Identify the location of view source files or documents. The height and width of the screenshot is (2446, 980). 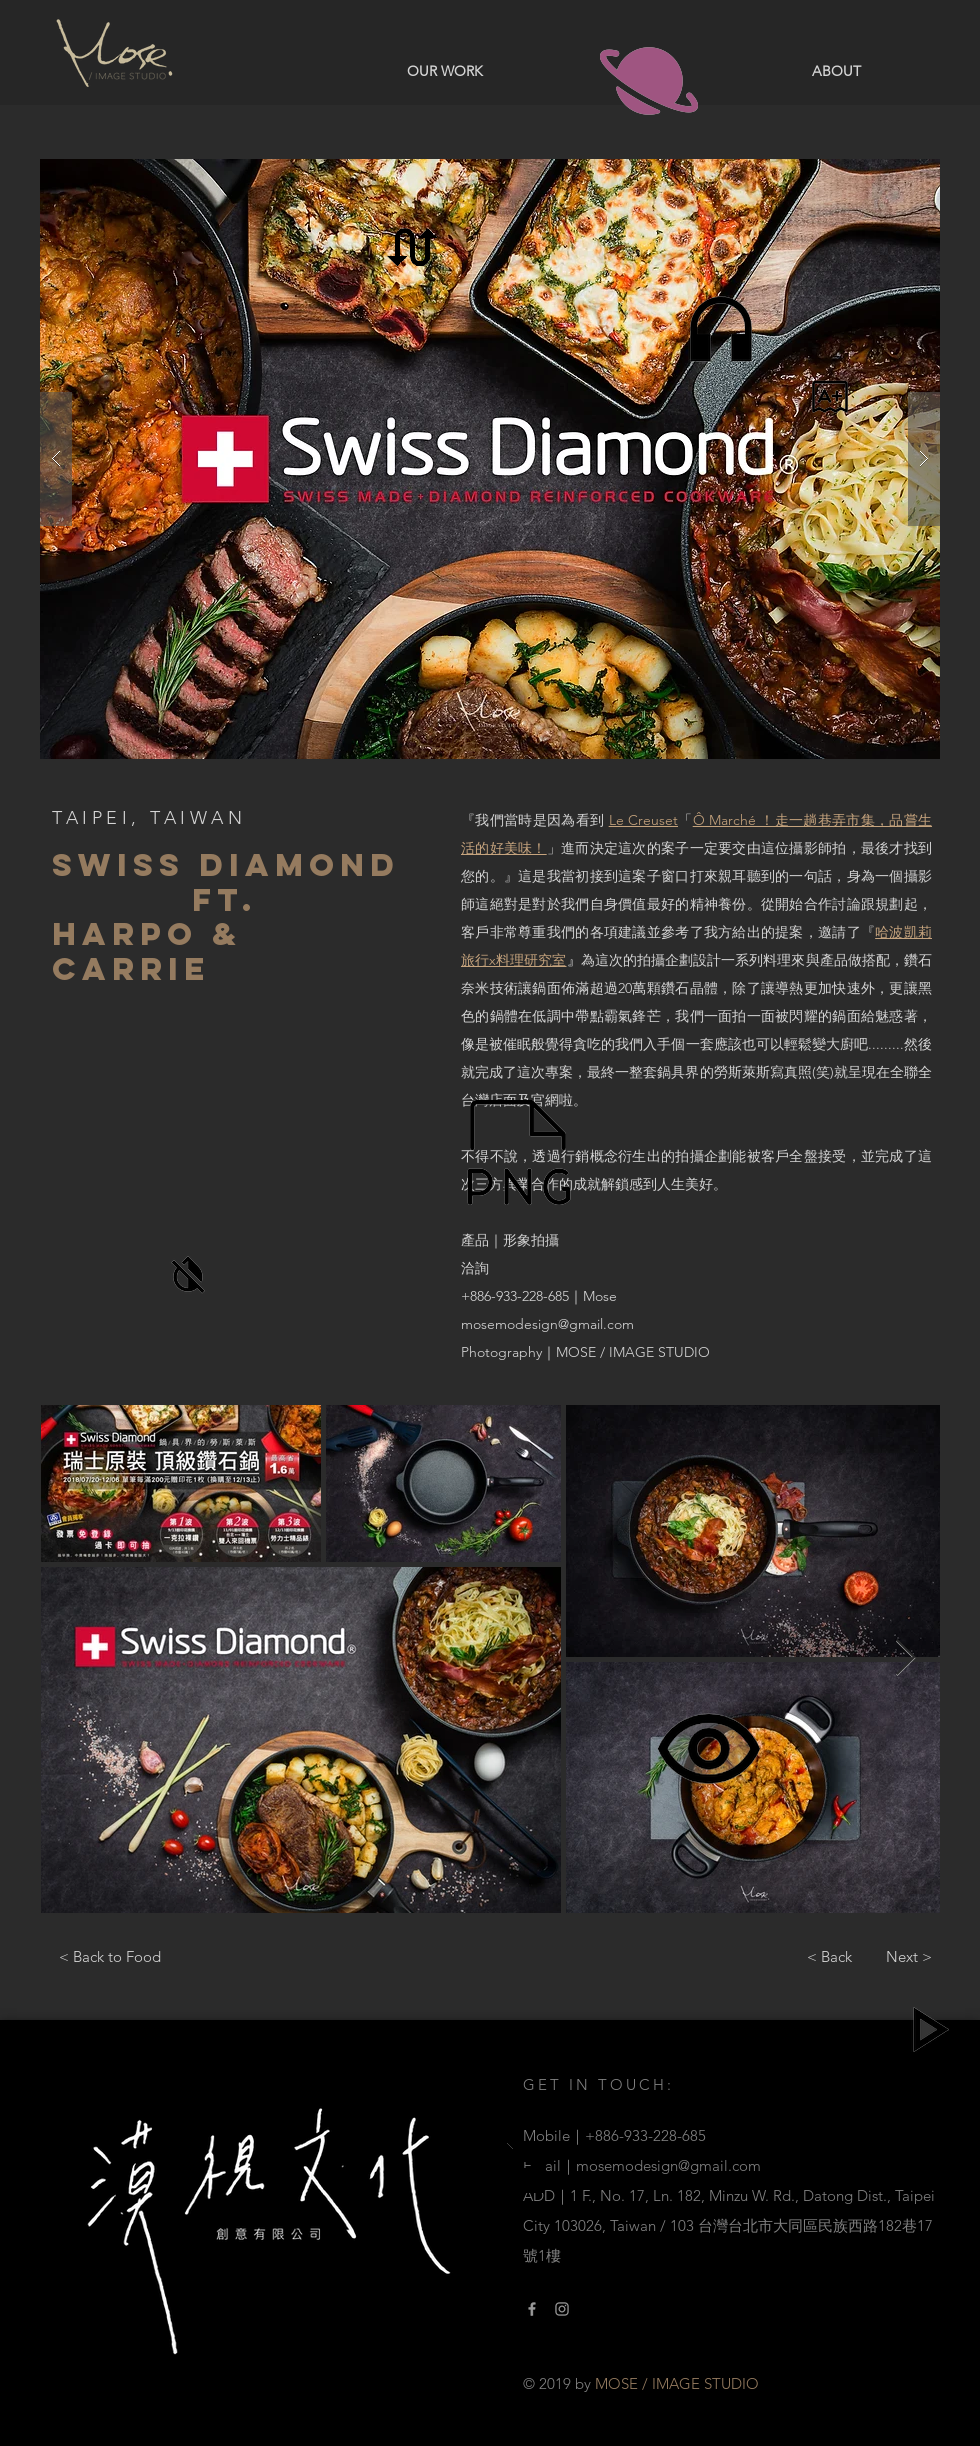
(513, 2168).